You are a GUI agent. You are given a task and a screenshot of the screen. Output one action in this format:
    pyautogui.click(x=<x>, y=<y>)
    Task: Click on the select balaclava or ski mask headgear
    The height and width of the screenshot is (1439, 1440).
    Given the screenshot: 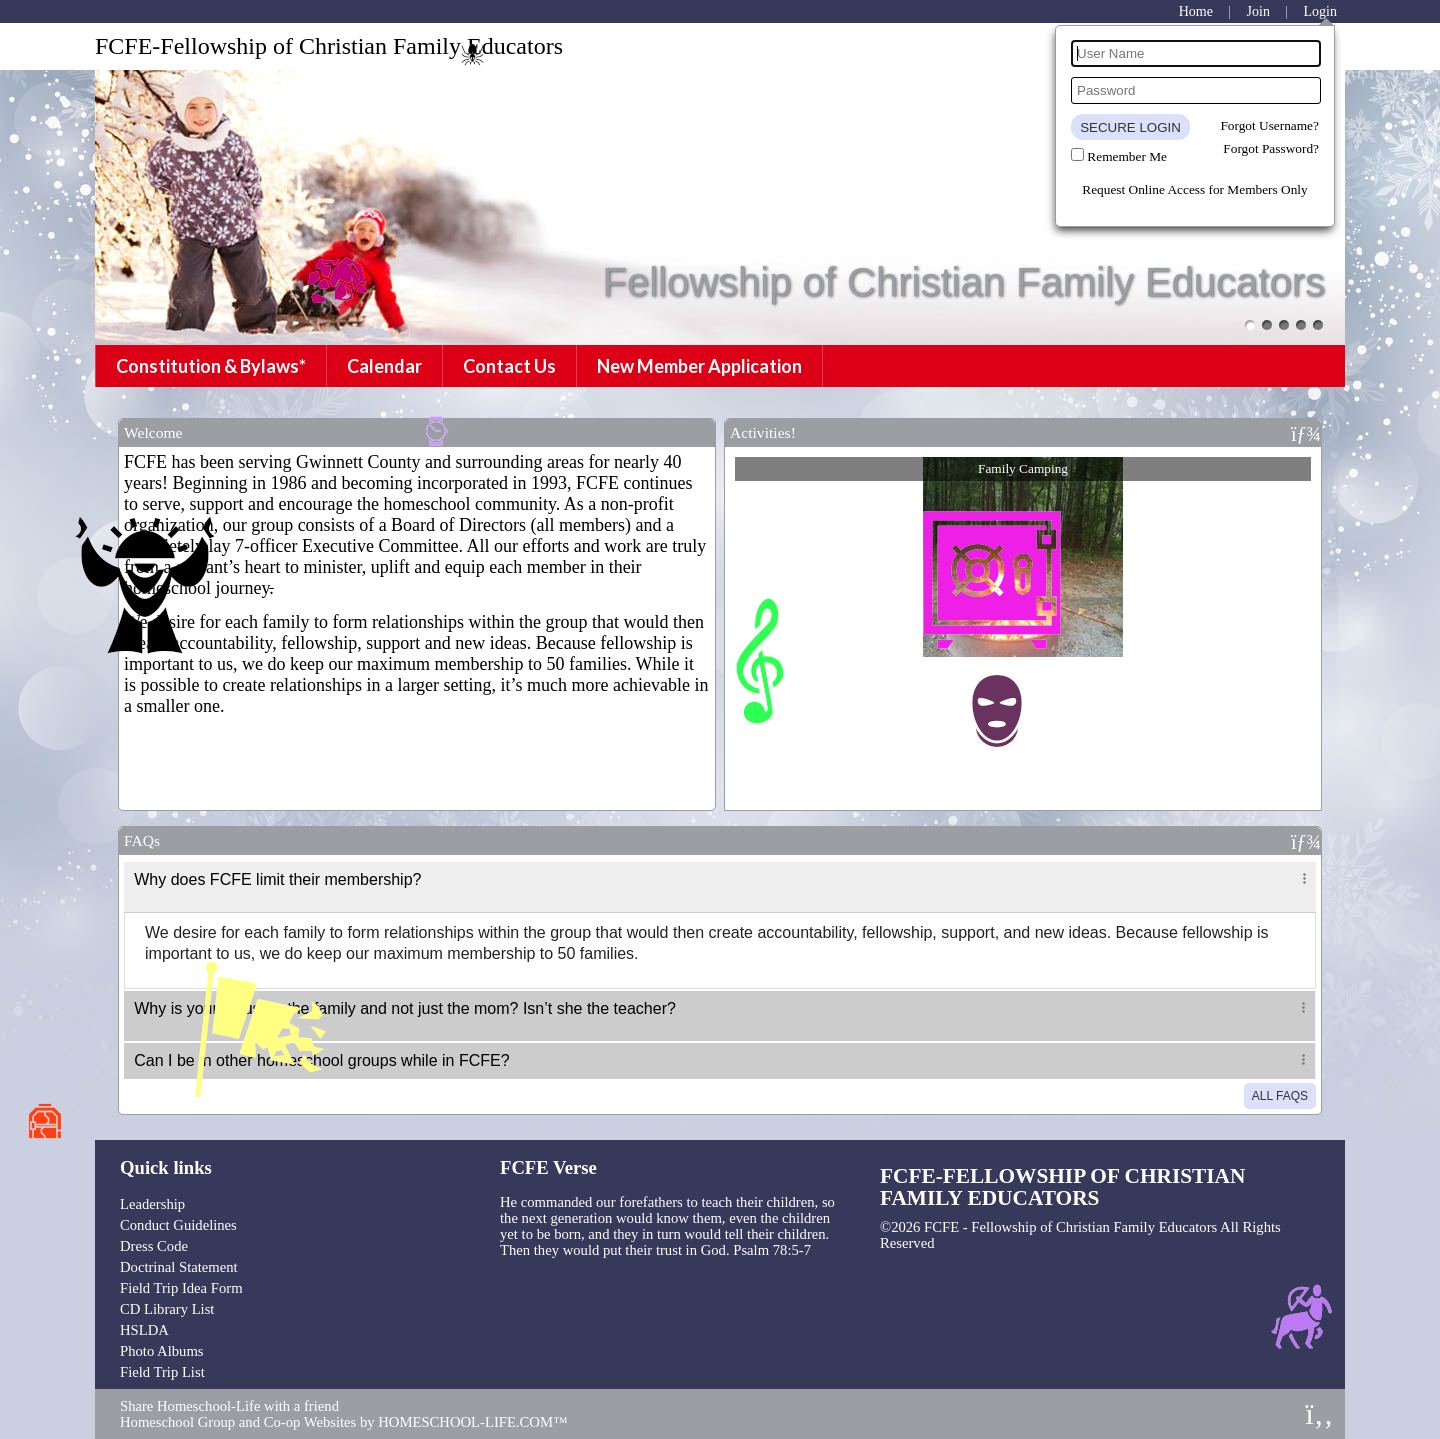 What is the action you would take?
    pyautogui.click(x=997, y=711)
    